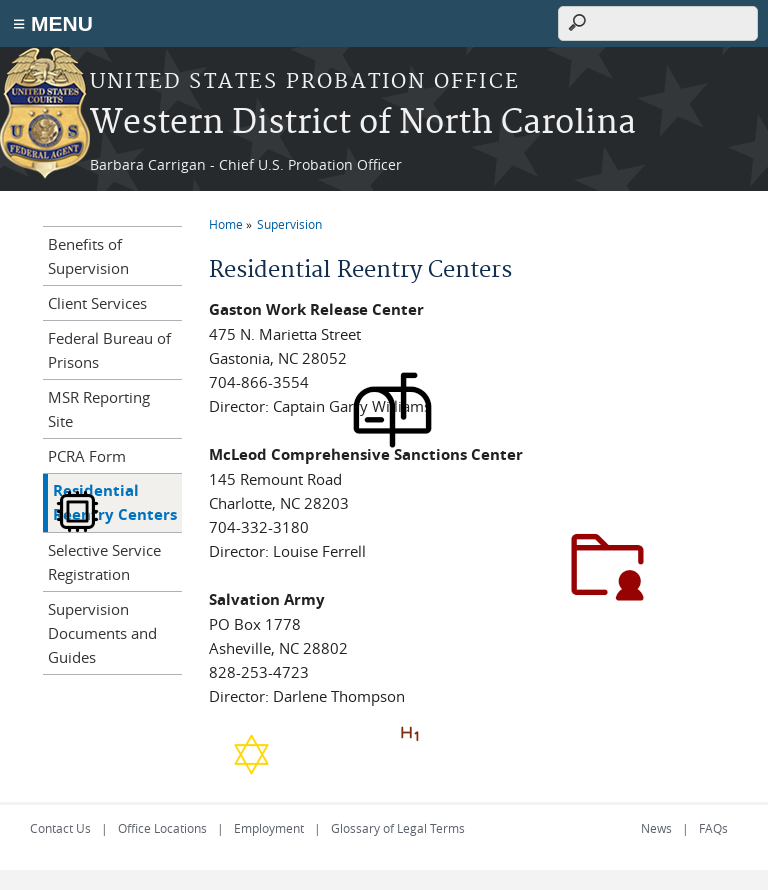 Image resolution: width=768 pixels, height=890 pixels. Describe the element at coordinates (251, 754) in the screenshot. I see `indicates Jewish religious content or services` at that location.